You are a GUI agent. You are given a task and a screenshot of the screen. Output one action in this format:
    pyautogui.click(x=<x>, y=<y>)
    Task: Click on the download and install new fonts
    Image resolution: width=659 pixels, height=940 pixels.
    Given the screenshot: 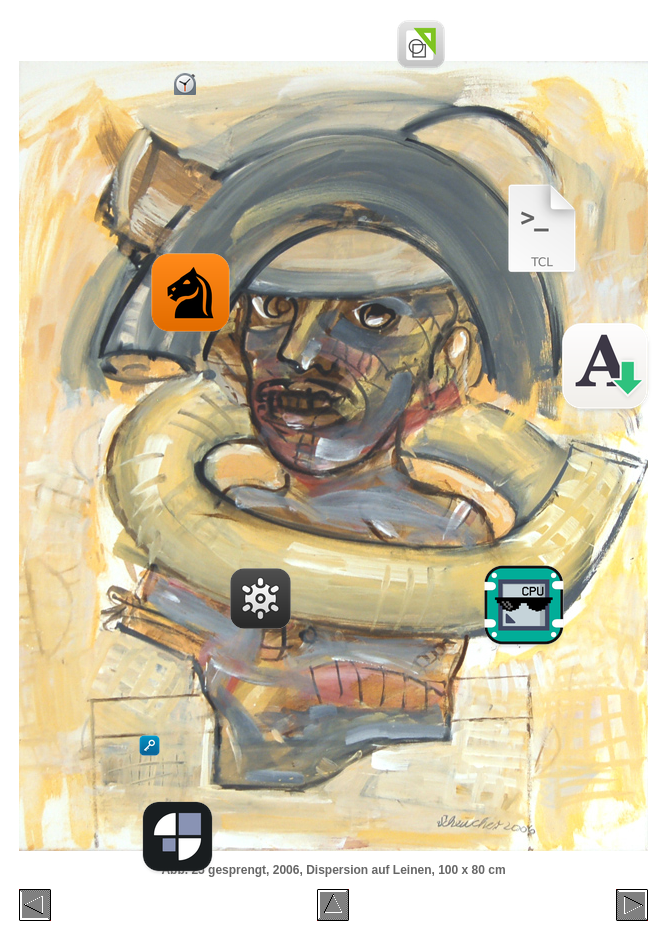 What is the action you would take?
    pyautogui.click(x=605, y=366)
    